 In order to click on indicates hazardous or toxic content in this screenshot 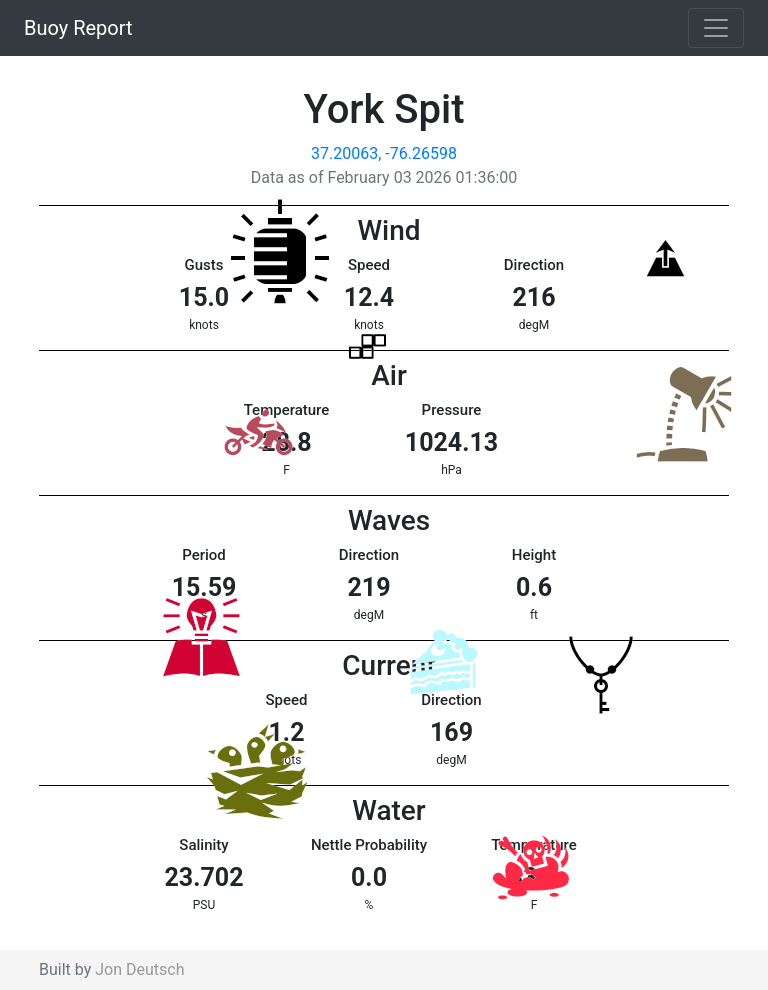, I will do `click(531, 861)`.